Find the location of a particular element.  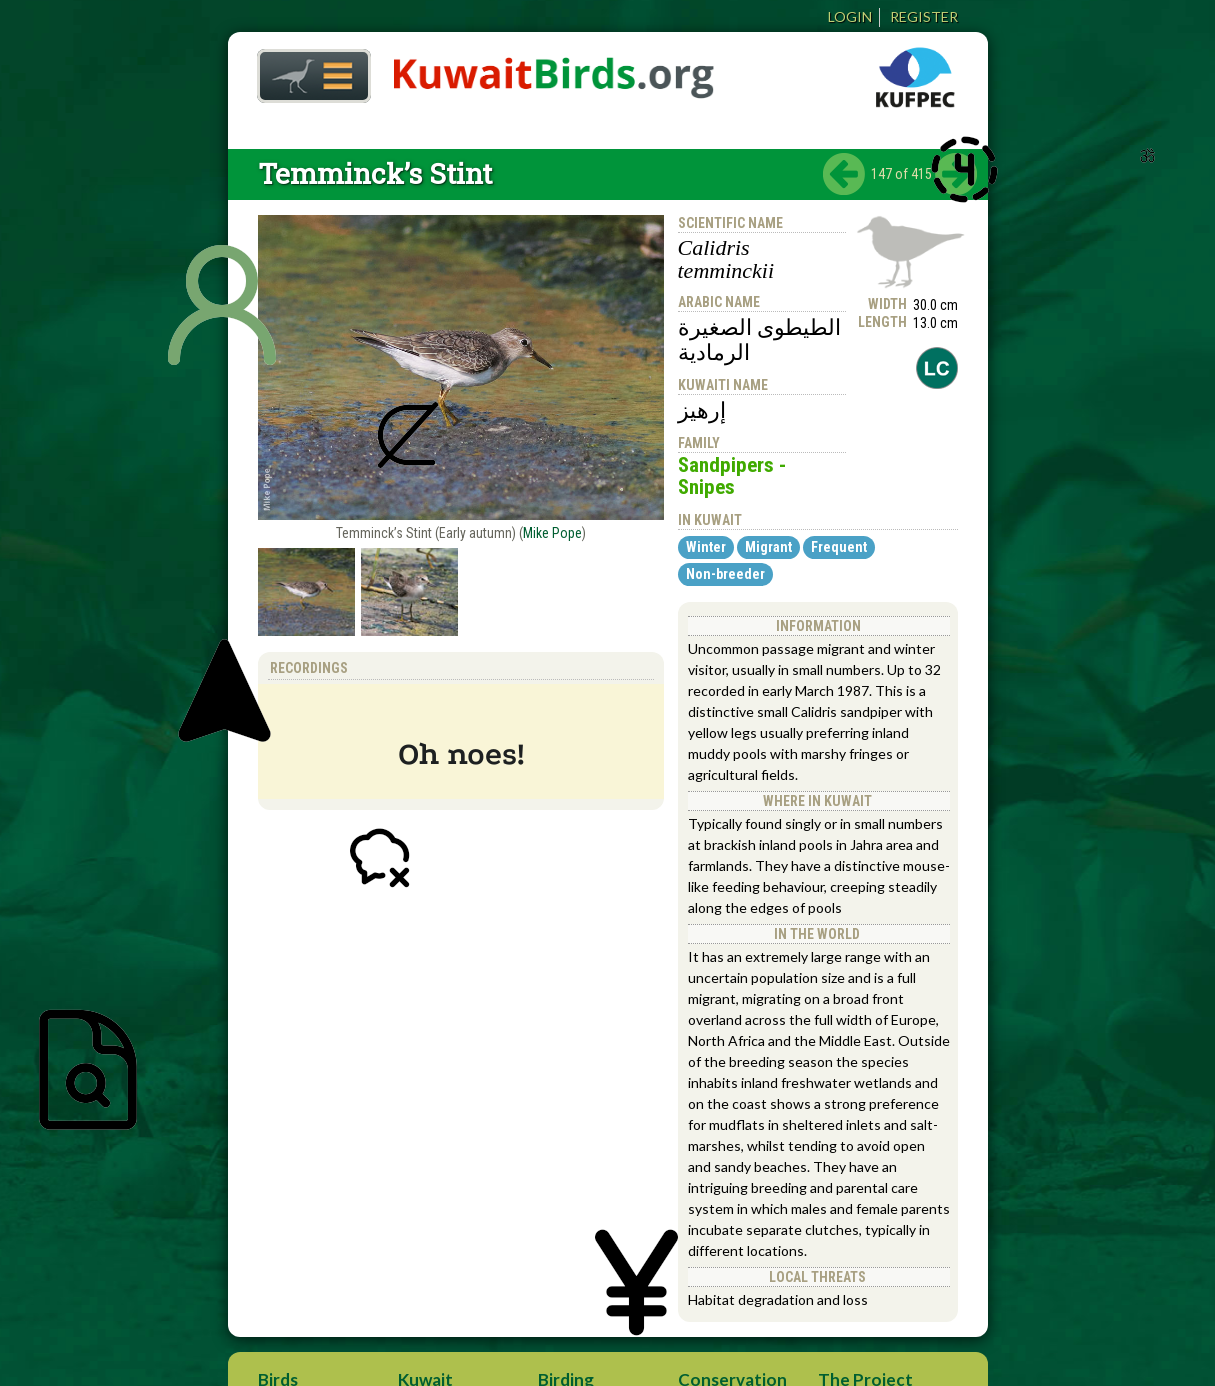

indicates a set is not a subset of another in mathematical notation is located at coordinates (408, 435).